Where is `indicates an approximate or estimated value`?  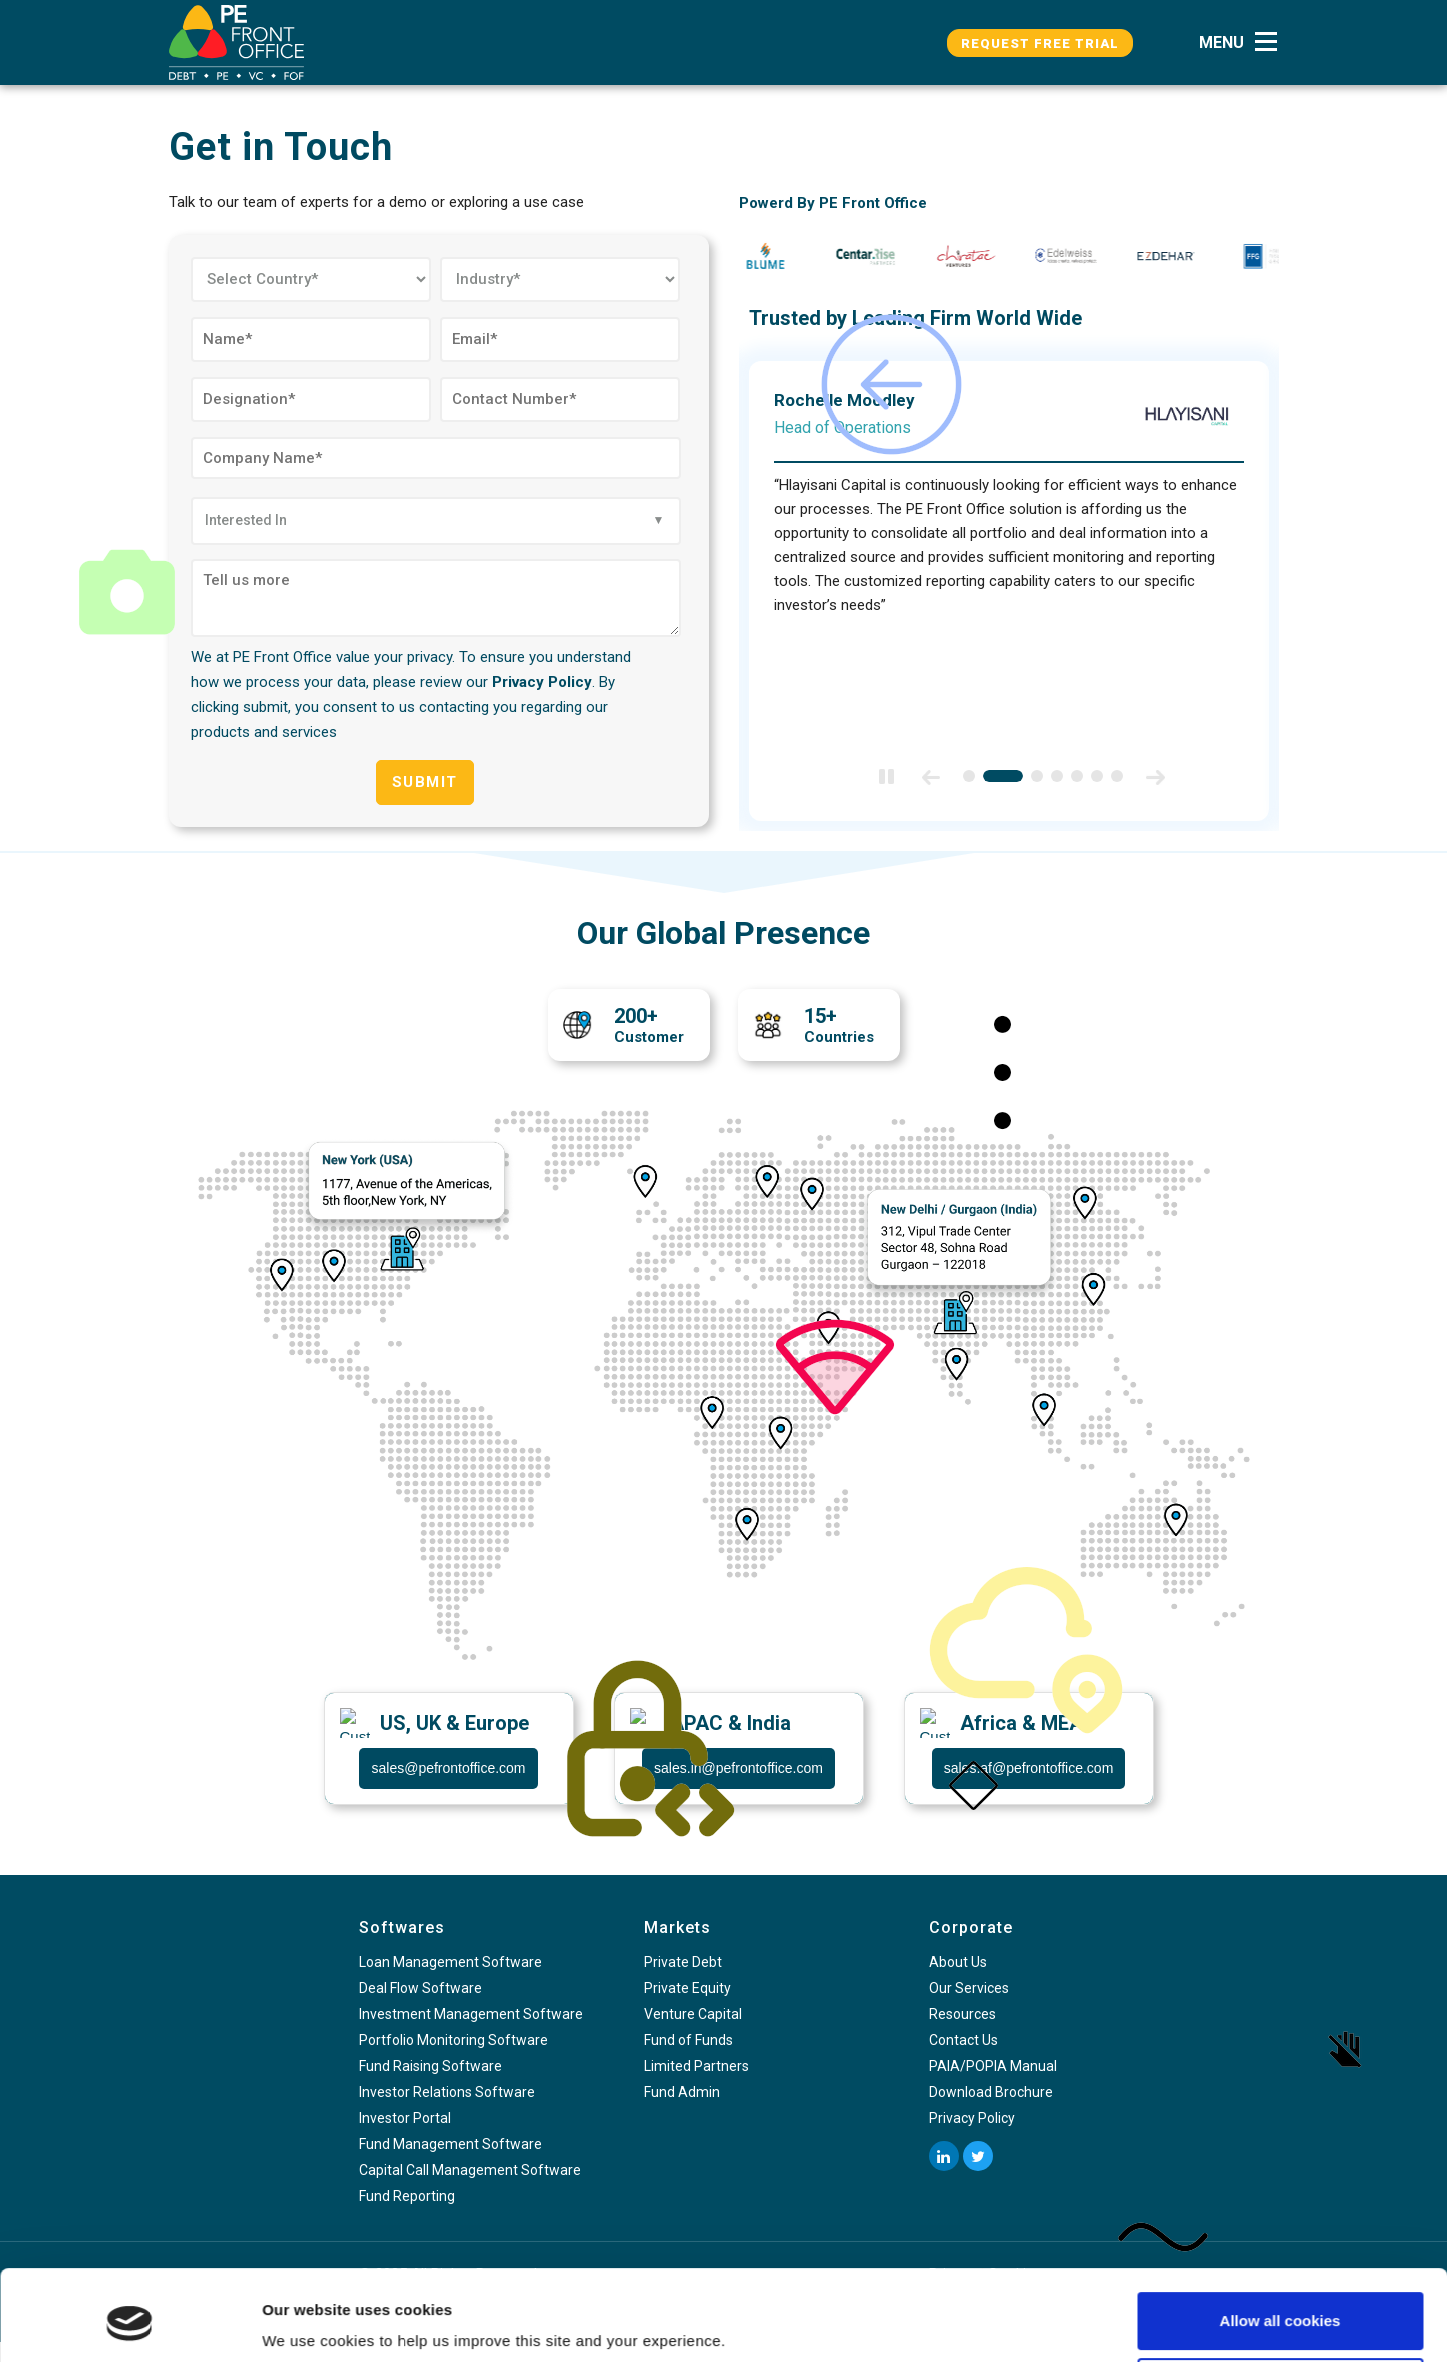
indicates an approximate or estimated value is located at coordinates (1163, 2237).